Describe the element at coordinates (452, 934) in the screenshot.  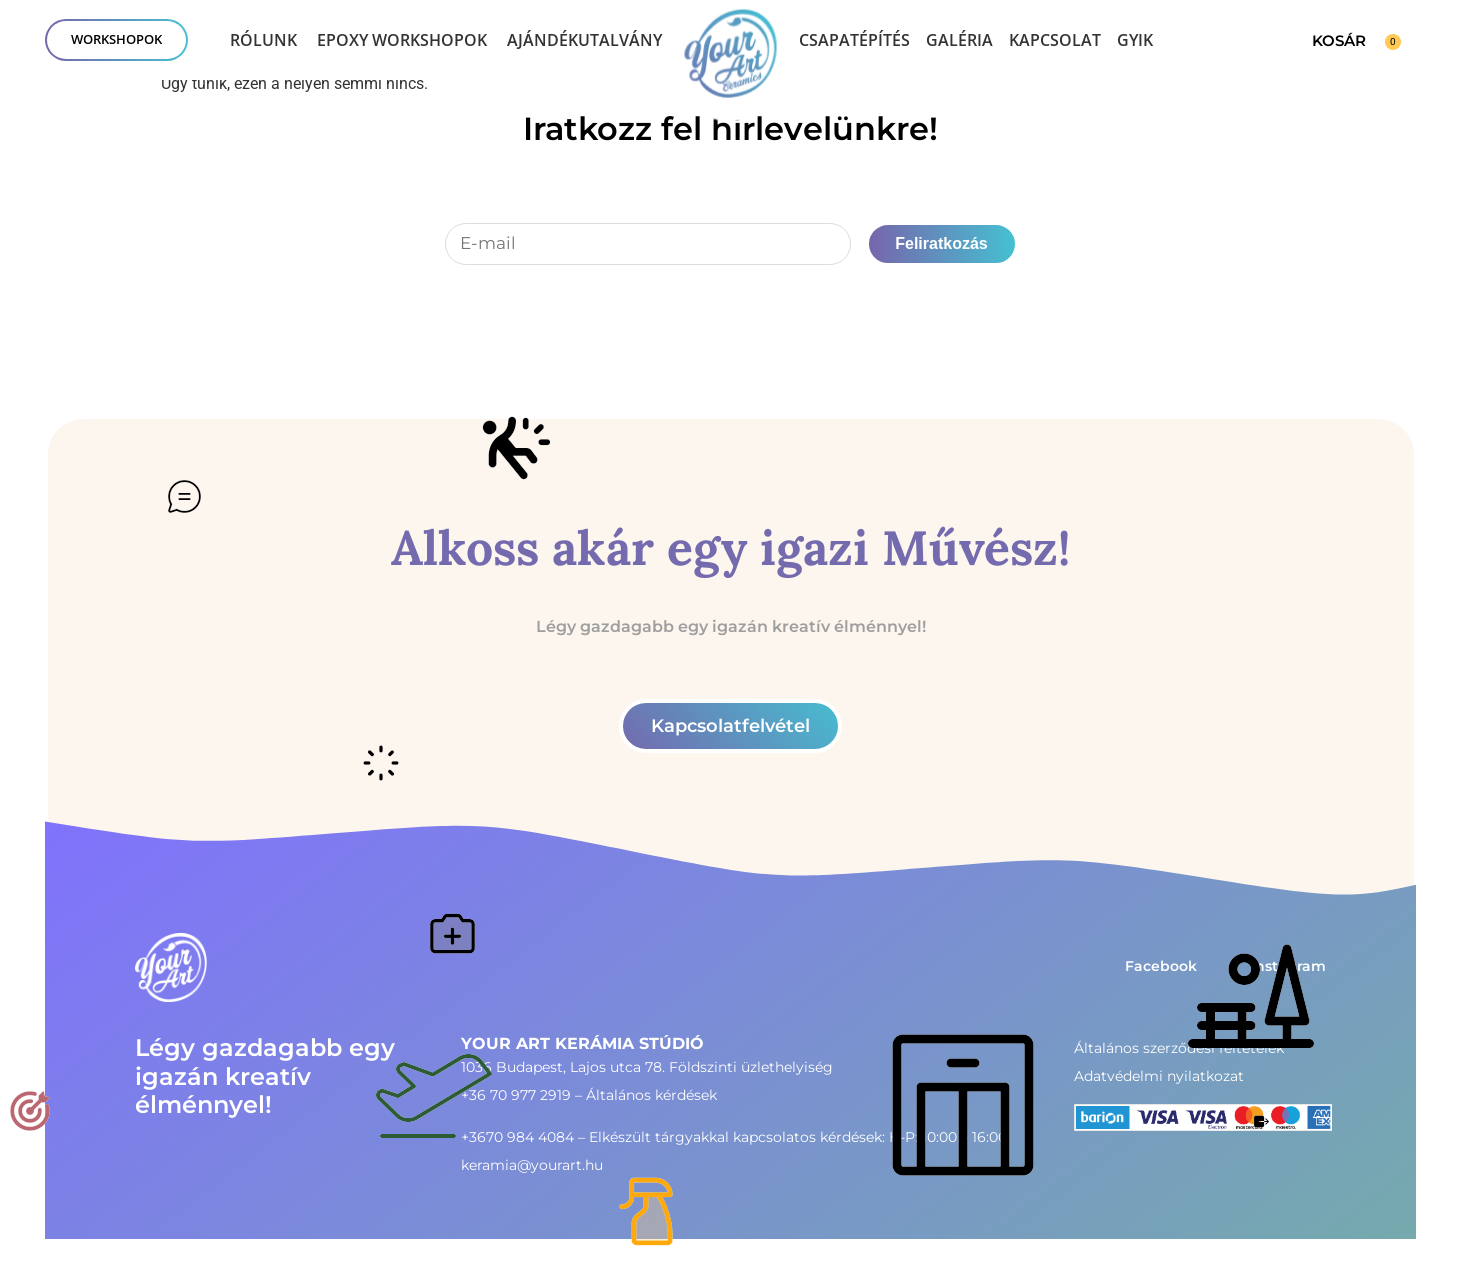
I see `add a new photo` at that location.